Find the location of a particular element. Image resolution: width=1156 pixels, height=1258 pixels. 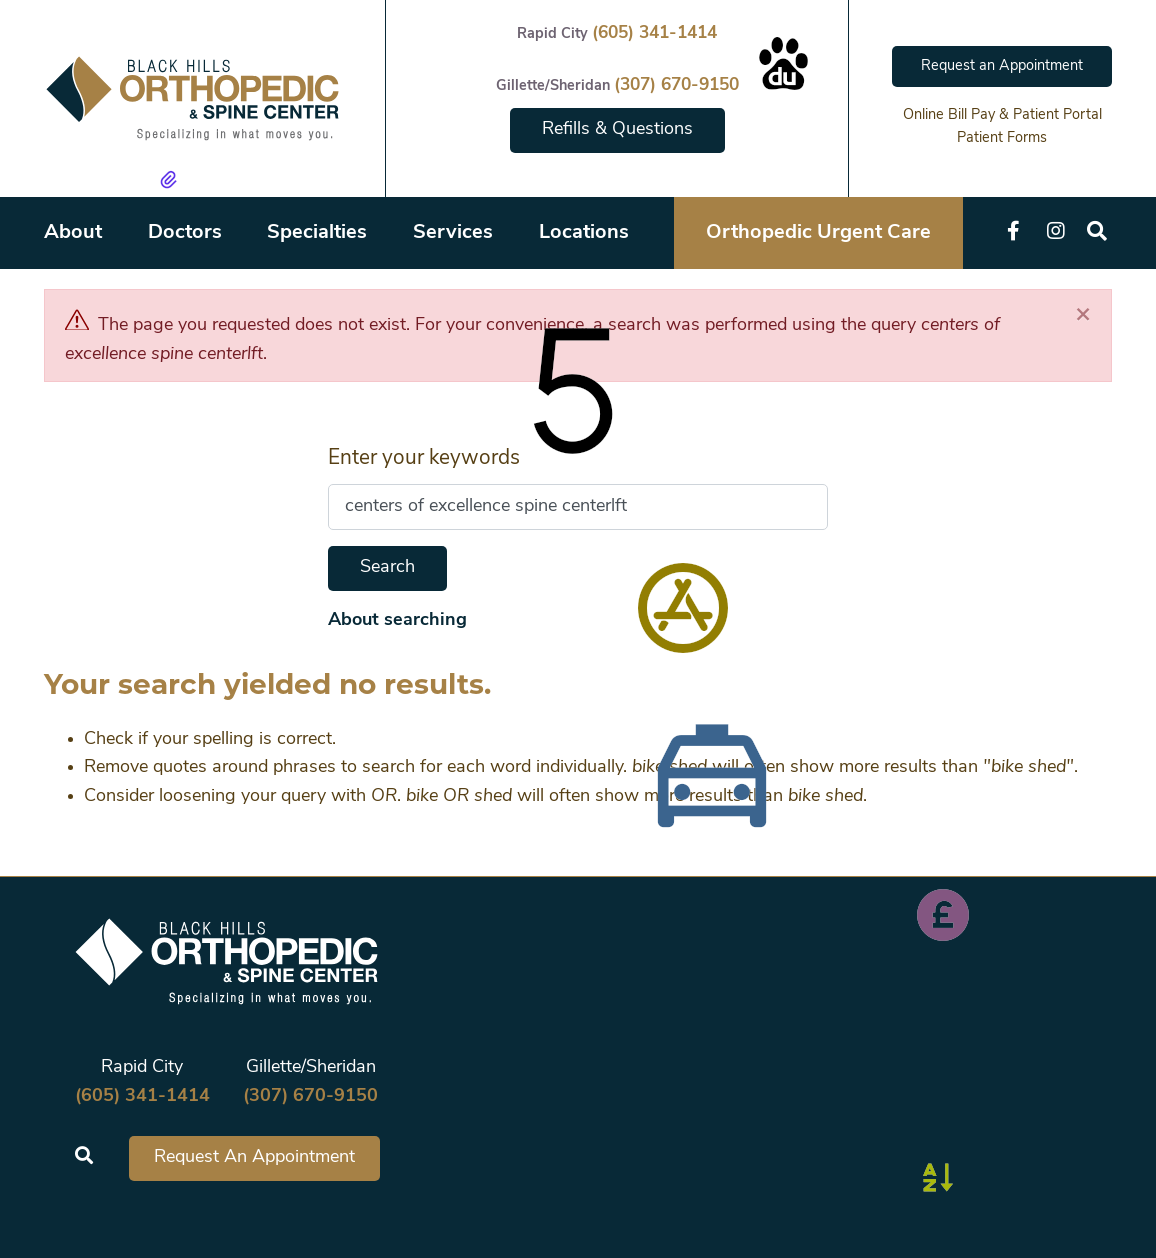

indicates step 5 in a numbered sequence is located at coordinates (572, 389).